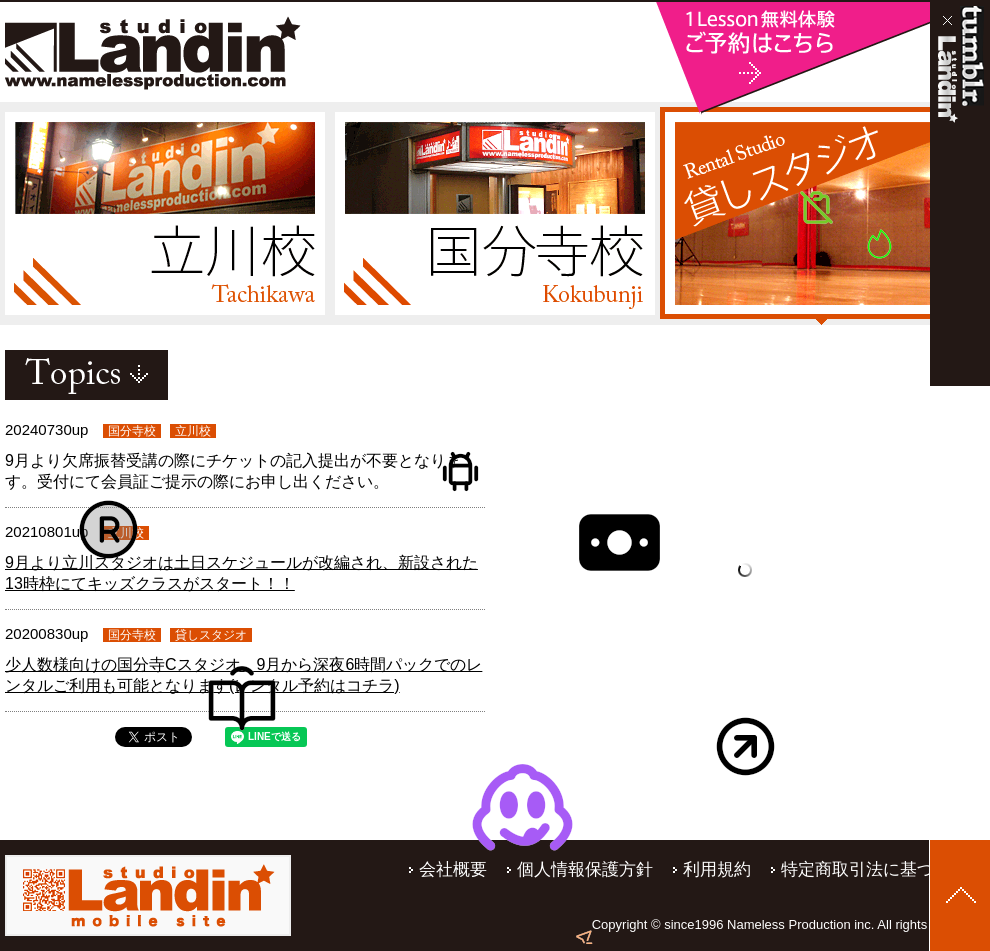 This screenshot has height=951, width=990. I want to click on indicates registered trademark status, so click(108, 529).